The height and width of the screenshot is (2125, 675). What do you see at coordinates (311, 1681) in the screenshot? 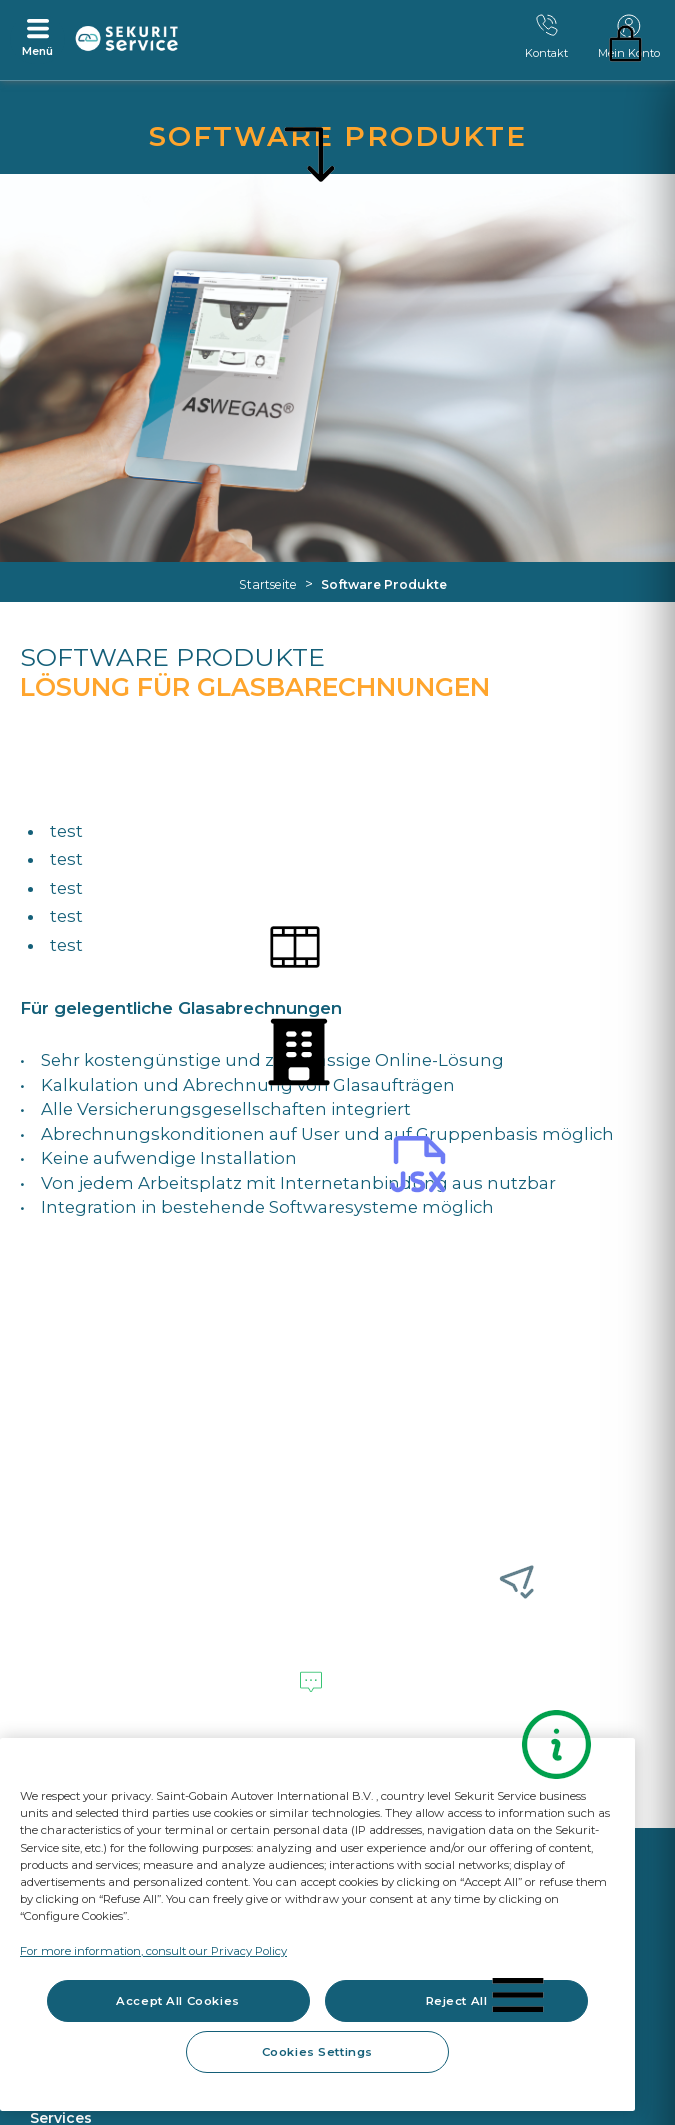
I see `open chat or messaging` at bounding box center [311, 1681].